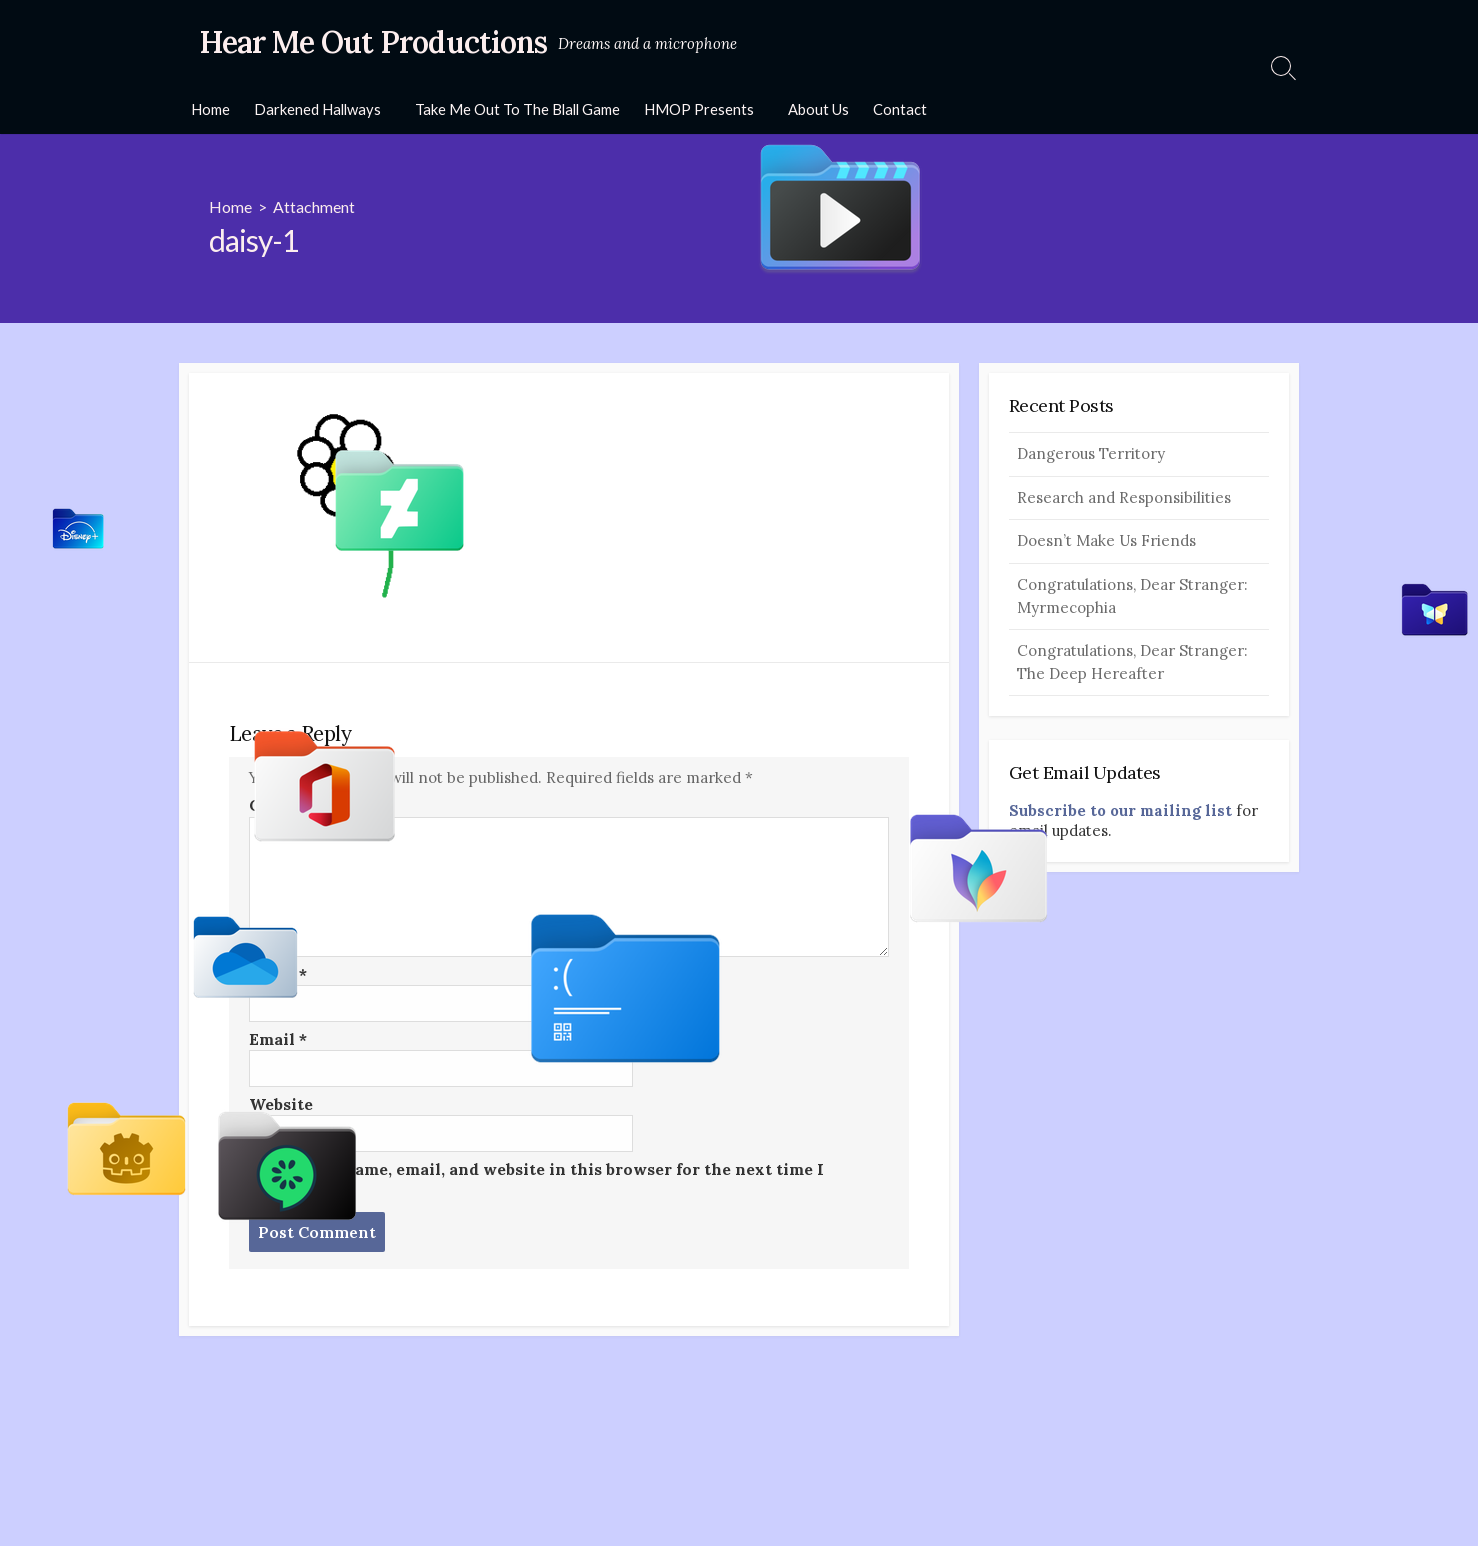 Image resolution: width=1478 pixels, height=1546 pixels. I want to click on open godot game engine project folder, so click(126, 1152).